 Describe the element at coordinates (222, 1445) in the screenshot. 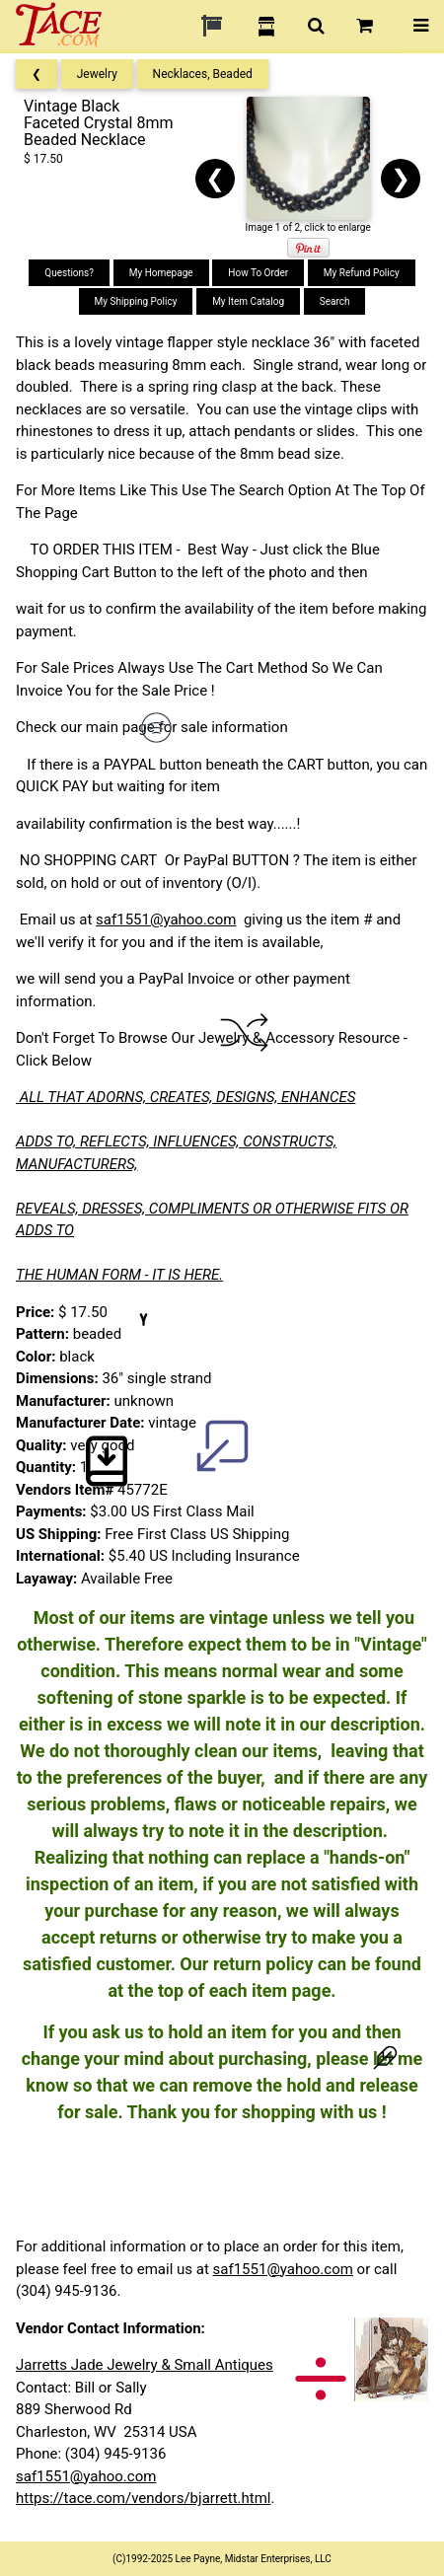

I see `collapse or minimize content` at that location.